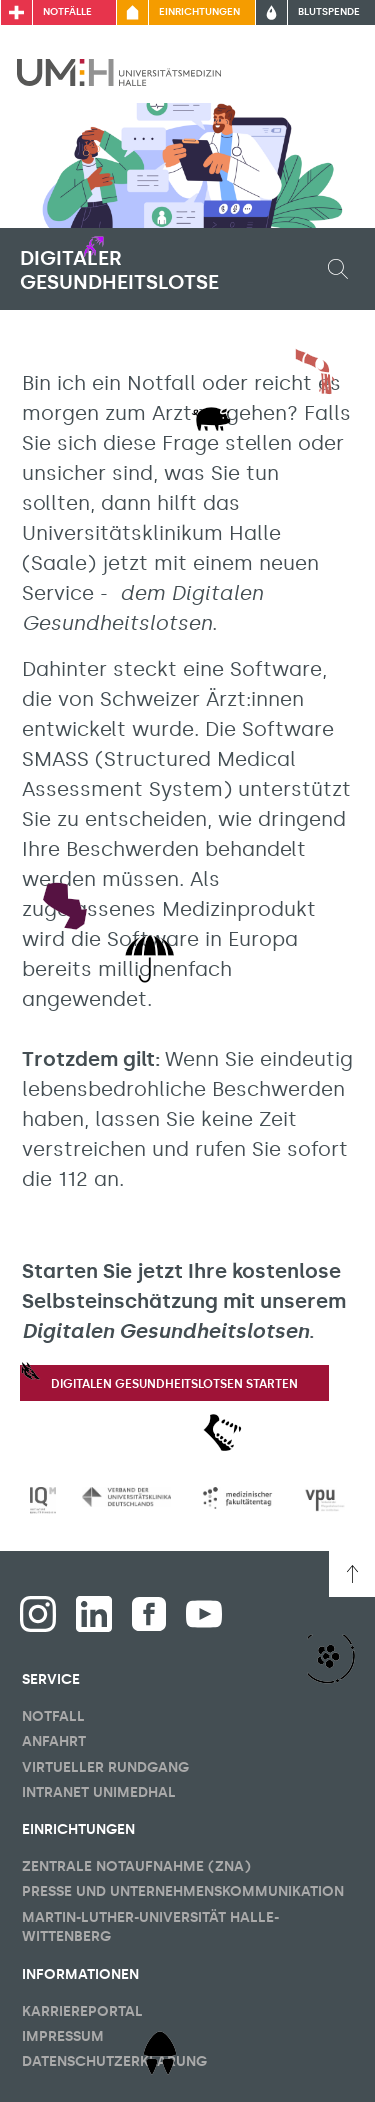 This screenshot has height=2102, width=375. Describe the element at coordinates (222, 1432) in the screenshot. I see `jawbone item in a game inventory` at that location.